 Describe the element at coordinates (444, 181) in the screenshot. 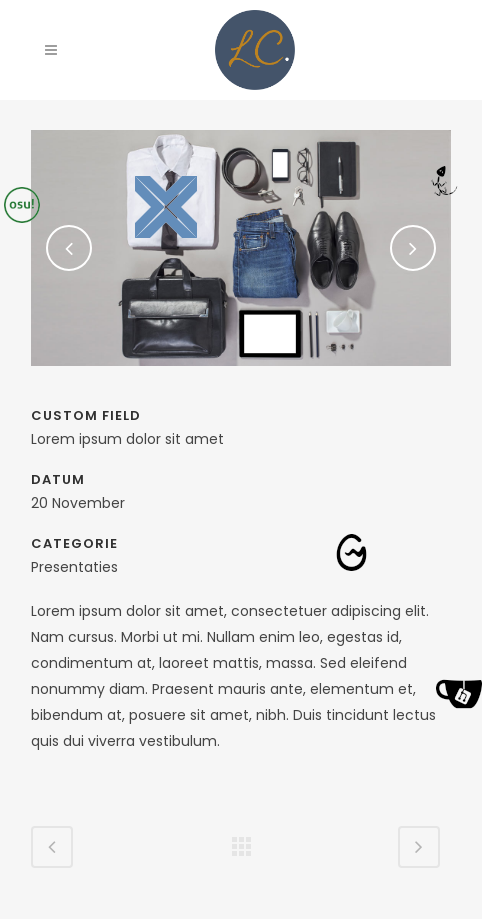

I see `visit fossil scm website or documentation` at that location.